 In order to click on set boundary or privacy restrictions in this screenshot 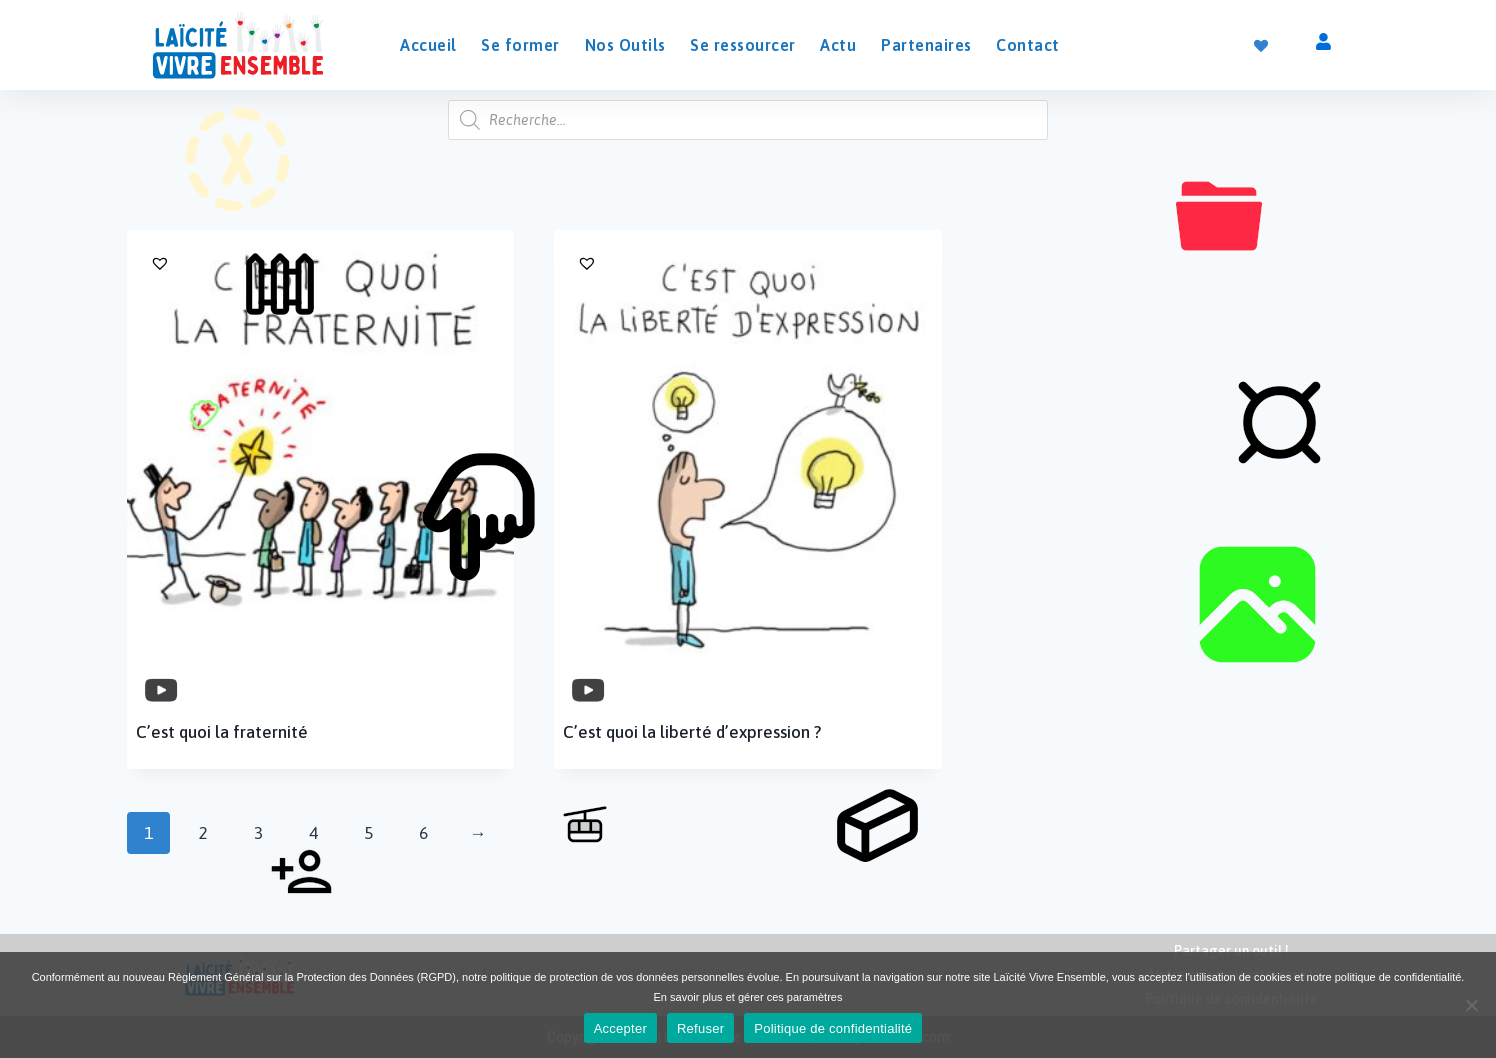, I will do `click(280, 284)`.